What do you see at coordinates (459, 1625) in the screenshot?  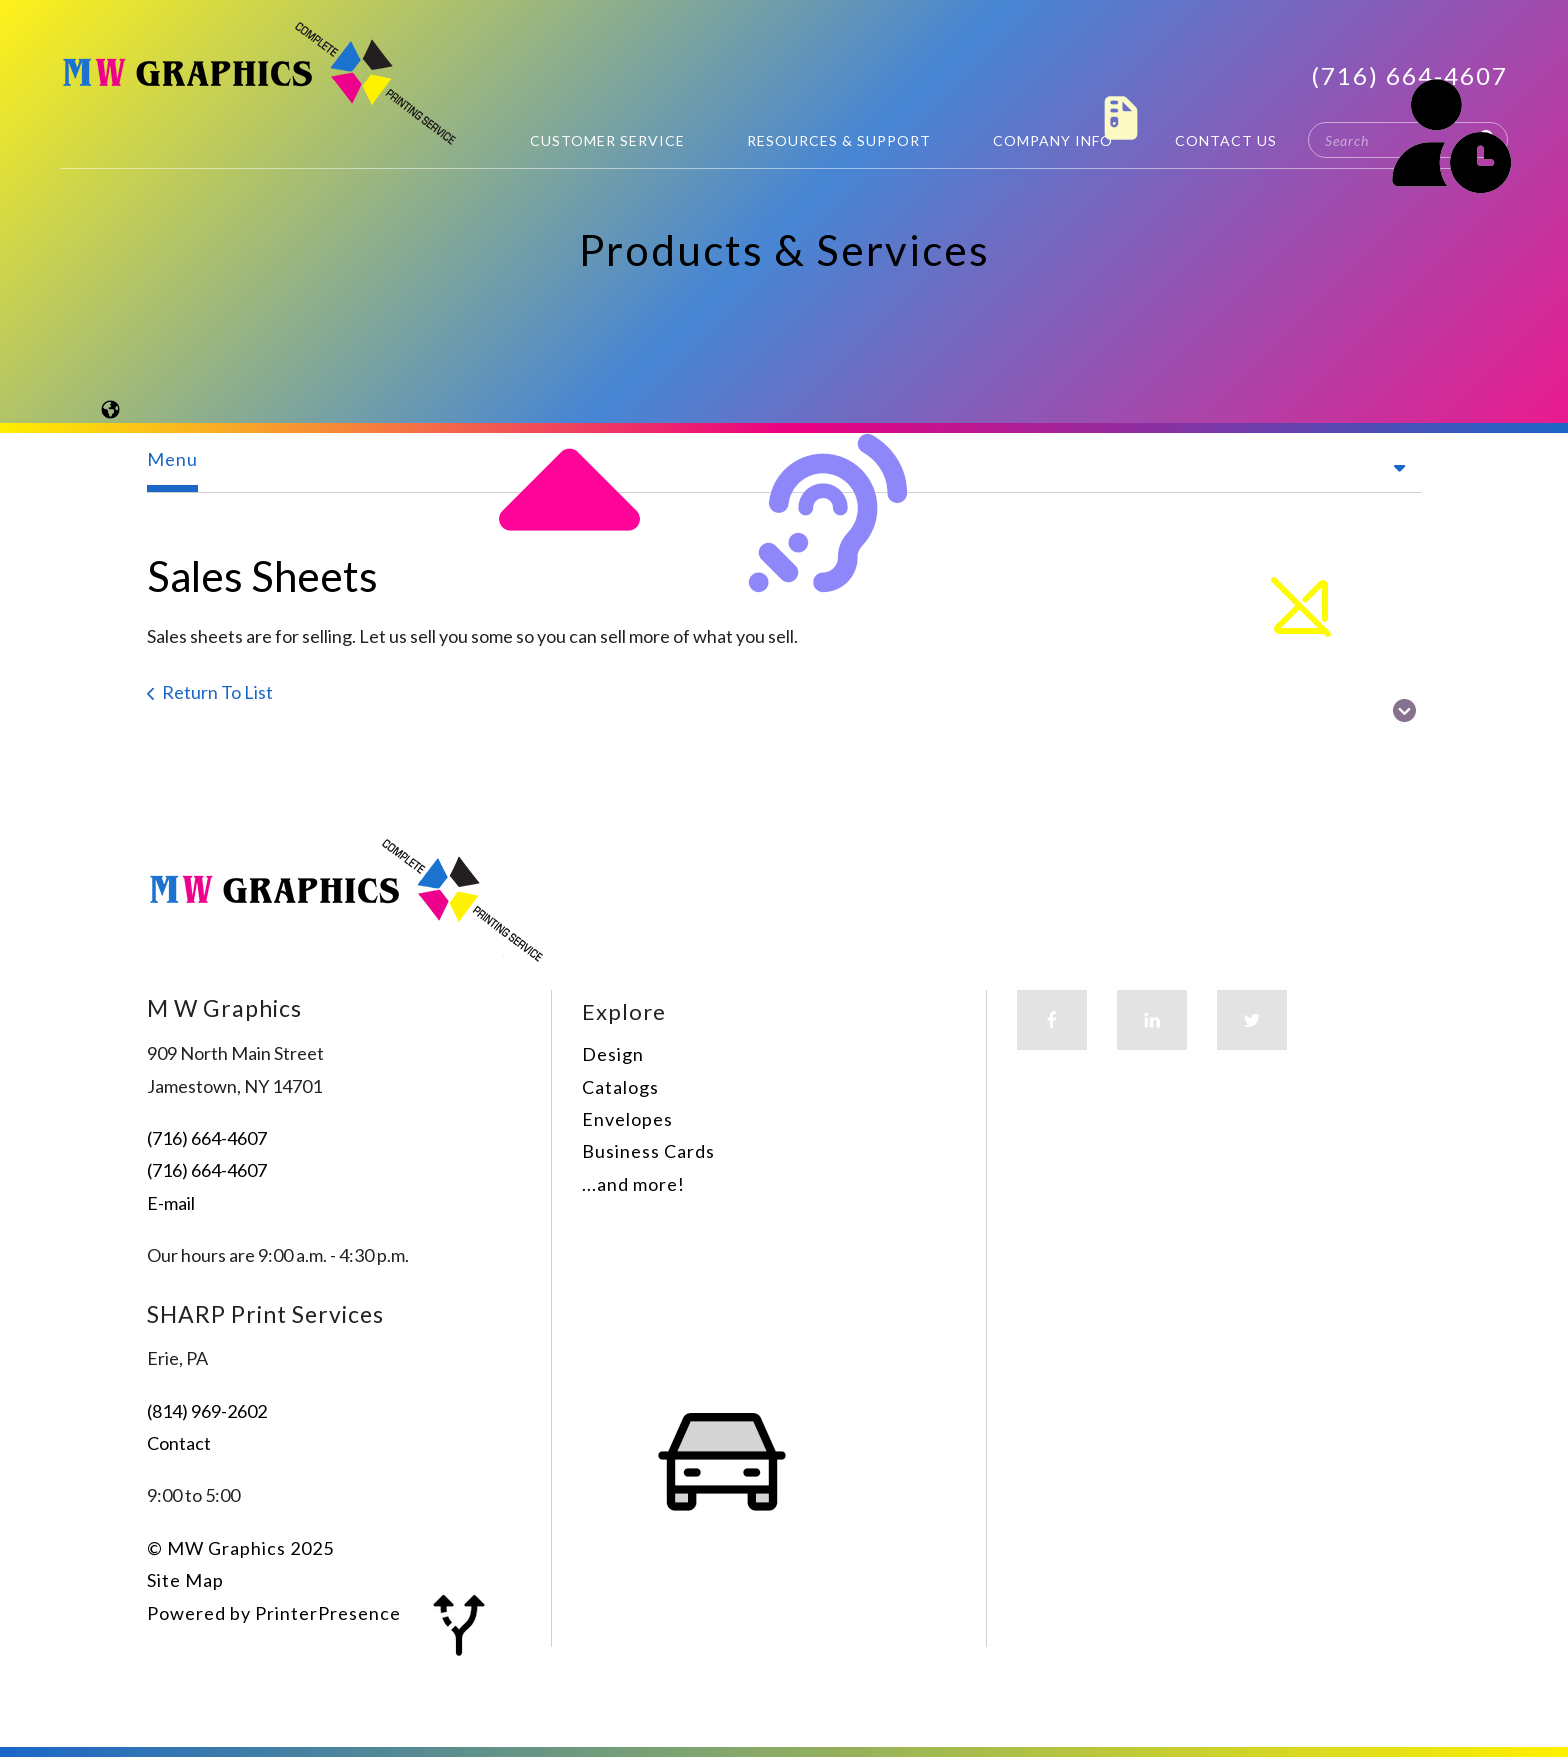 I see `view alternative routes` at bounding box center [459, 1625].